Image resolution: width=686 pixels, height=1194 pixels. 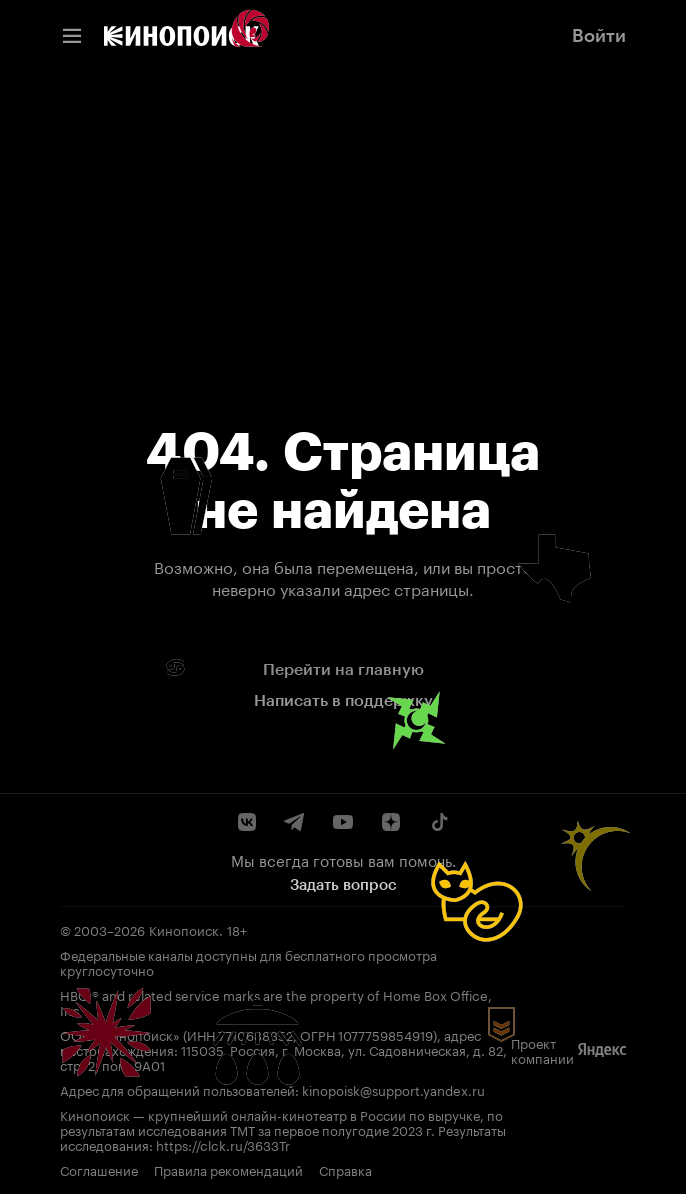 I want to click on indicates rank level 2 or sergeant status, so click(x=501, y=1024).